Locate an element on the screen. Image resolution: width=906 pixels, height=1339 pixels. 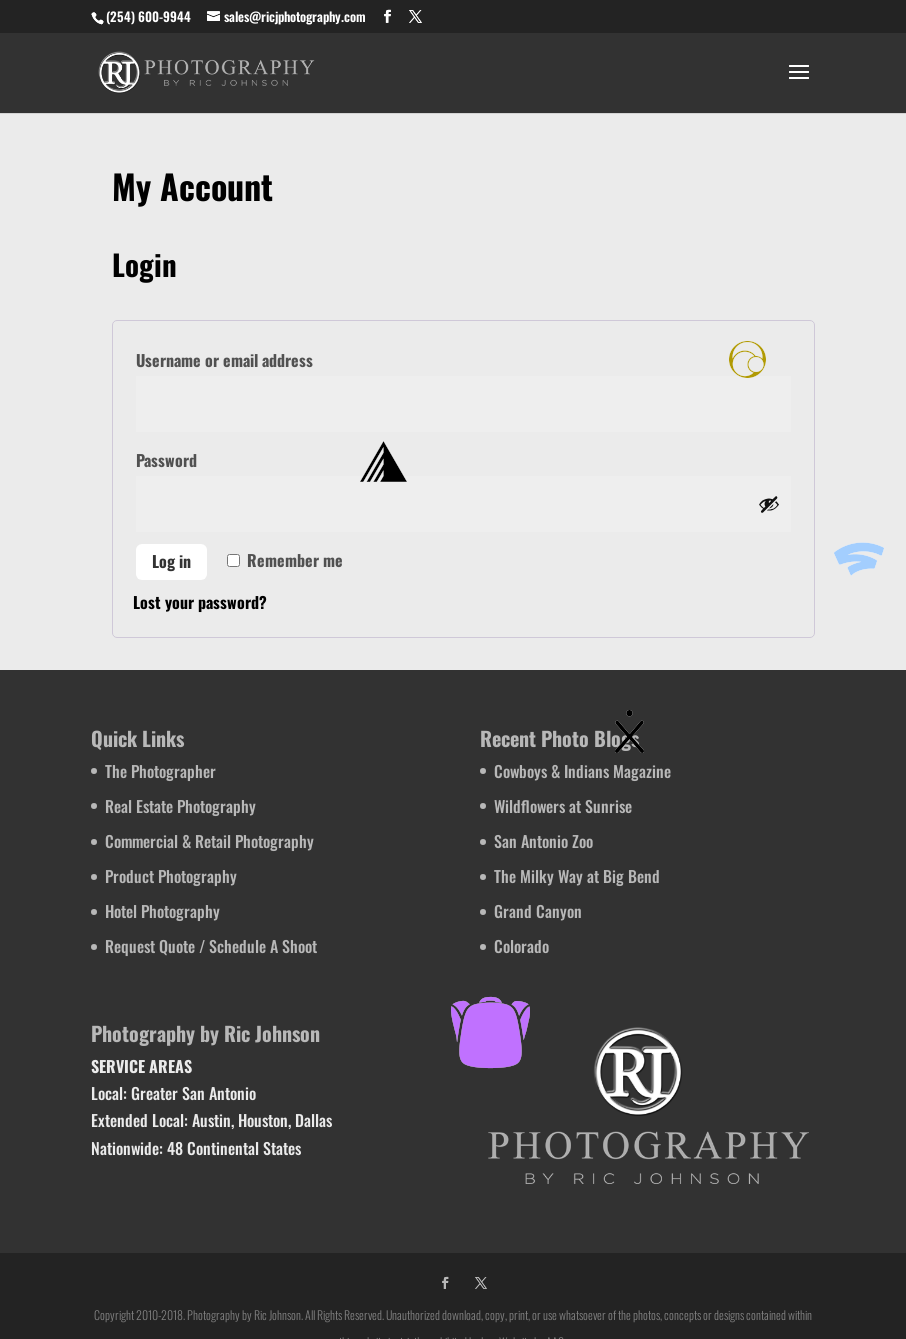
visit showwcase developer portfolio platform is located at coordinates (490, 1032).